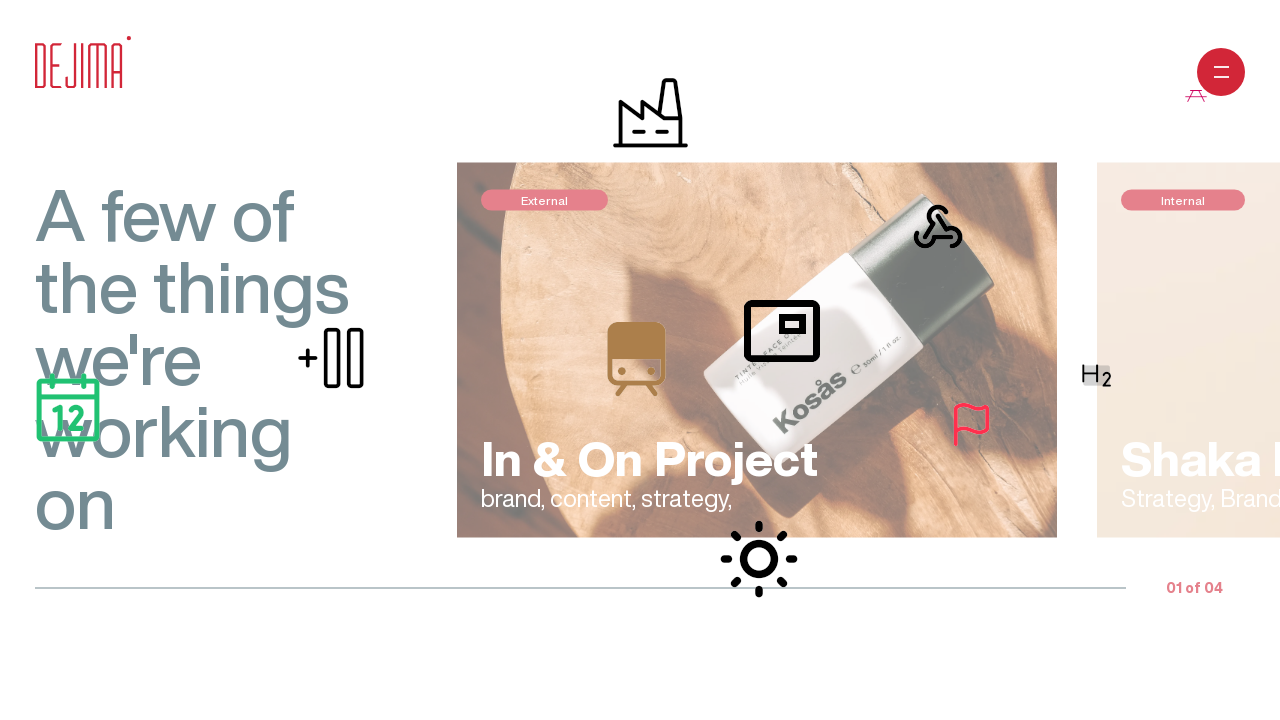 Image resolution: width=1280 pixels, height=720 pixels. I want to click on view manufacturing or production facilities, so click(650, 115).